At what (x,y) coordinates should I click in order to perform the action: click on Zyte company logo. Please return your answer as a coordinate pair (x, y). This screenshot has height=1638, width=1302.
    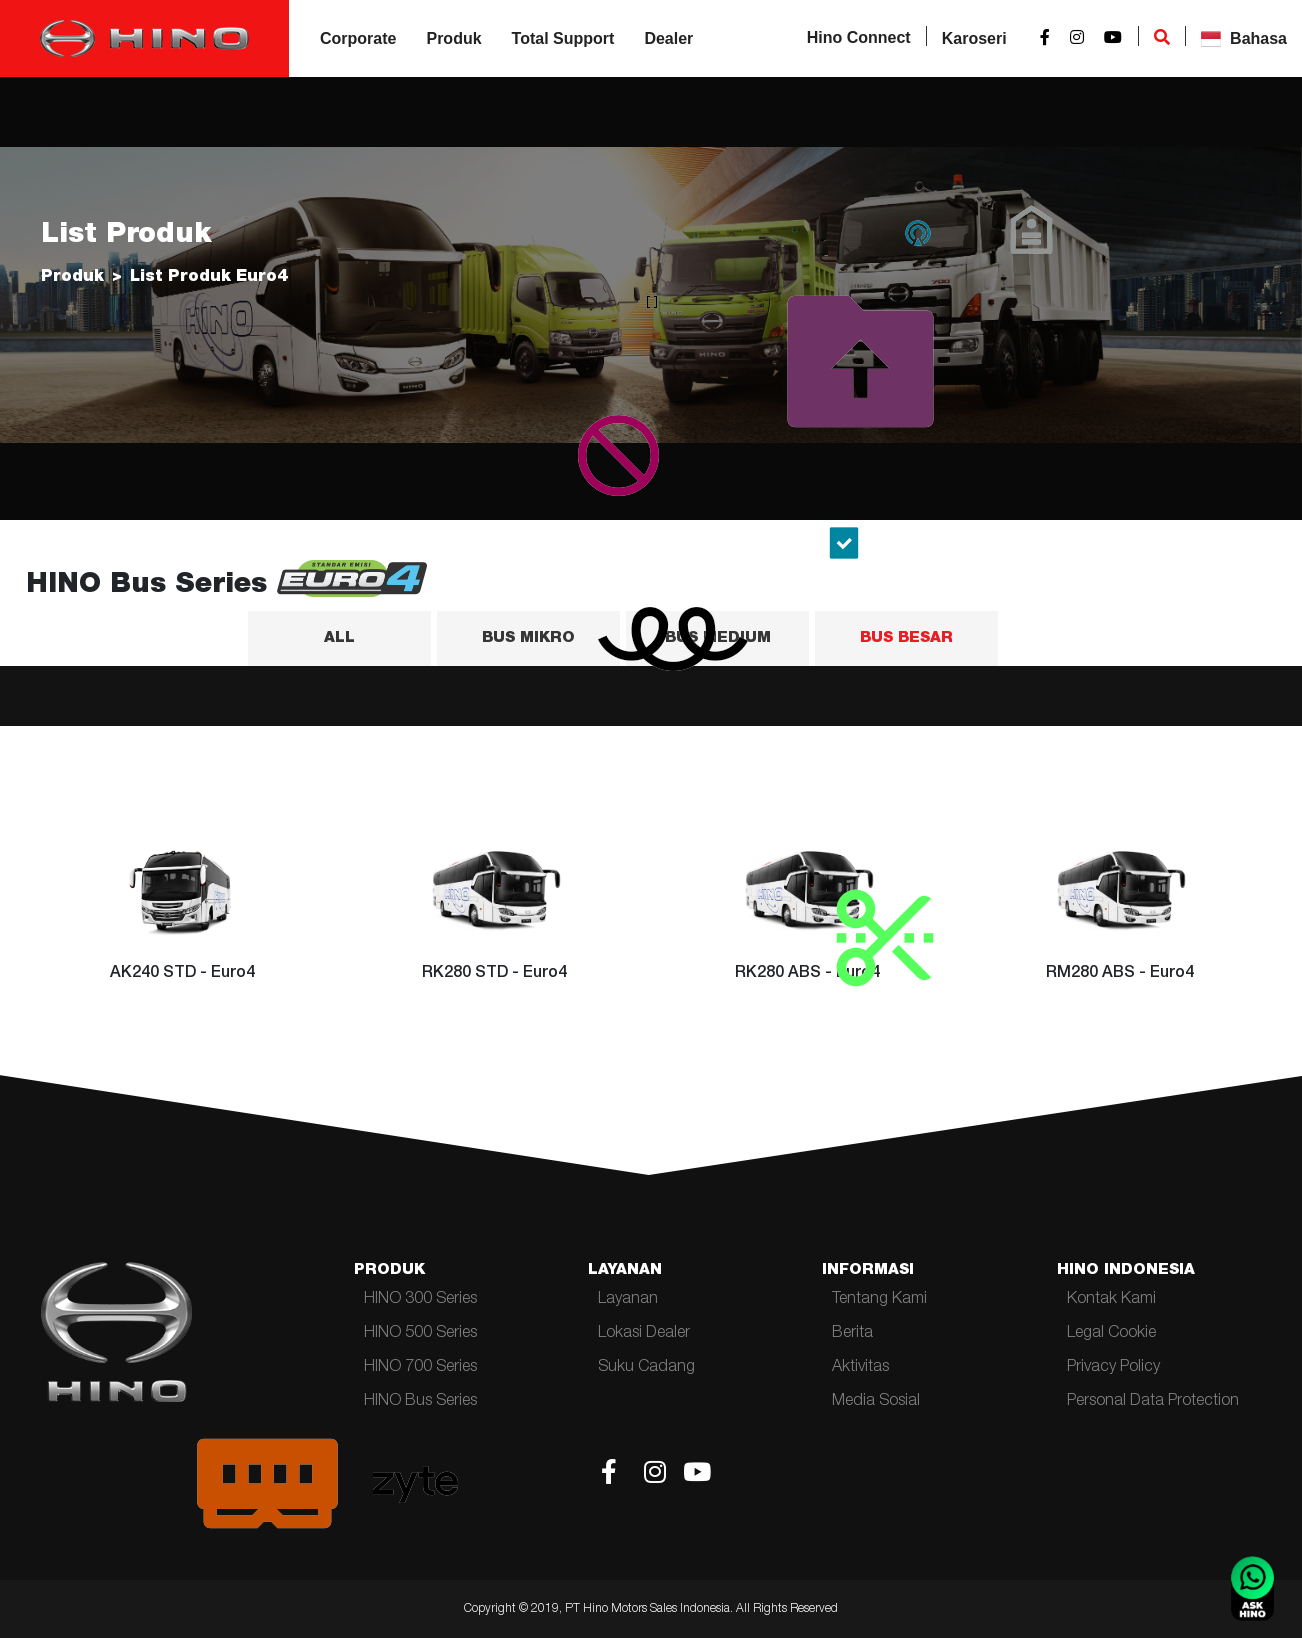
    Looking at the image, I should click on (415, 1484).